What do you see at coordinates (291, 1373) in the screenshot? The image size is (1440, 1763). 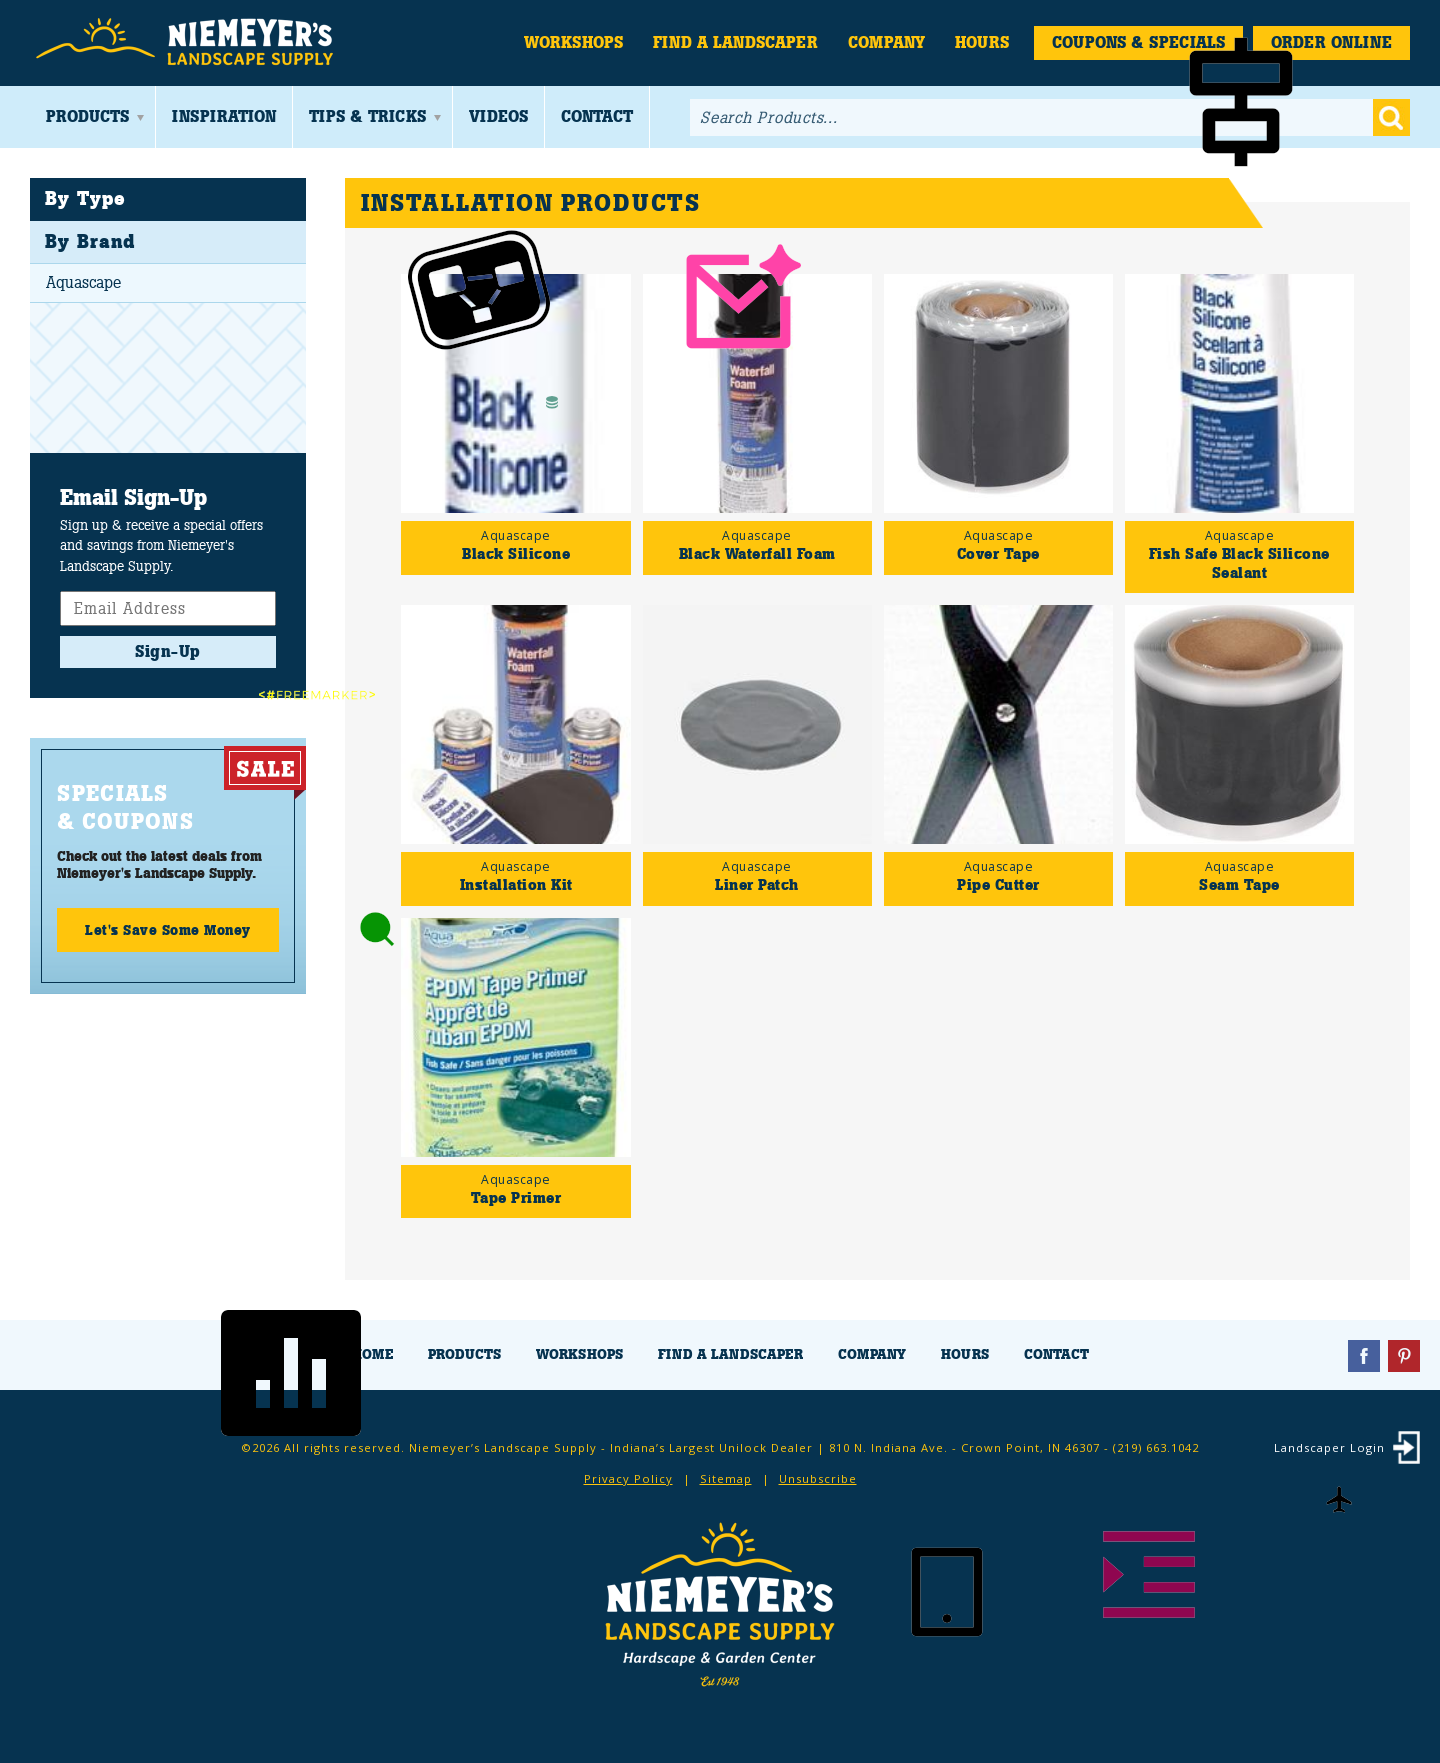 I see `view analytics dashboard` at bounding box center [291, 1373].